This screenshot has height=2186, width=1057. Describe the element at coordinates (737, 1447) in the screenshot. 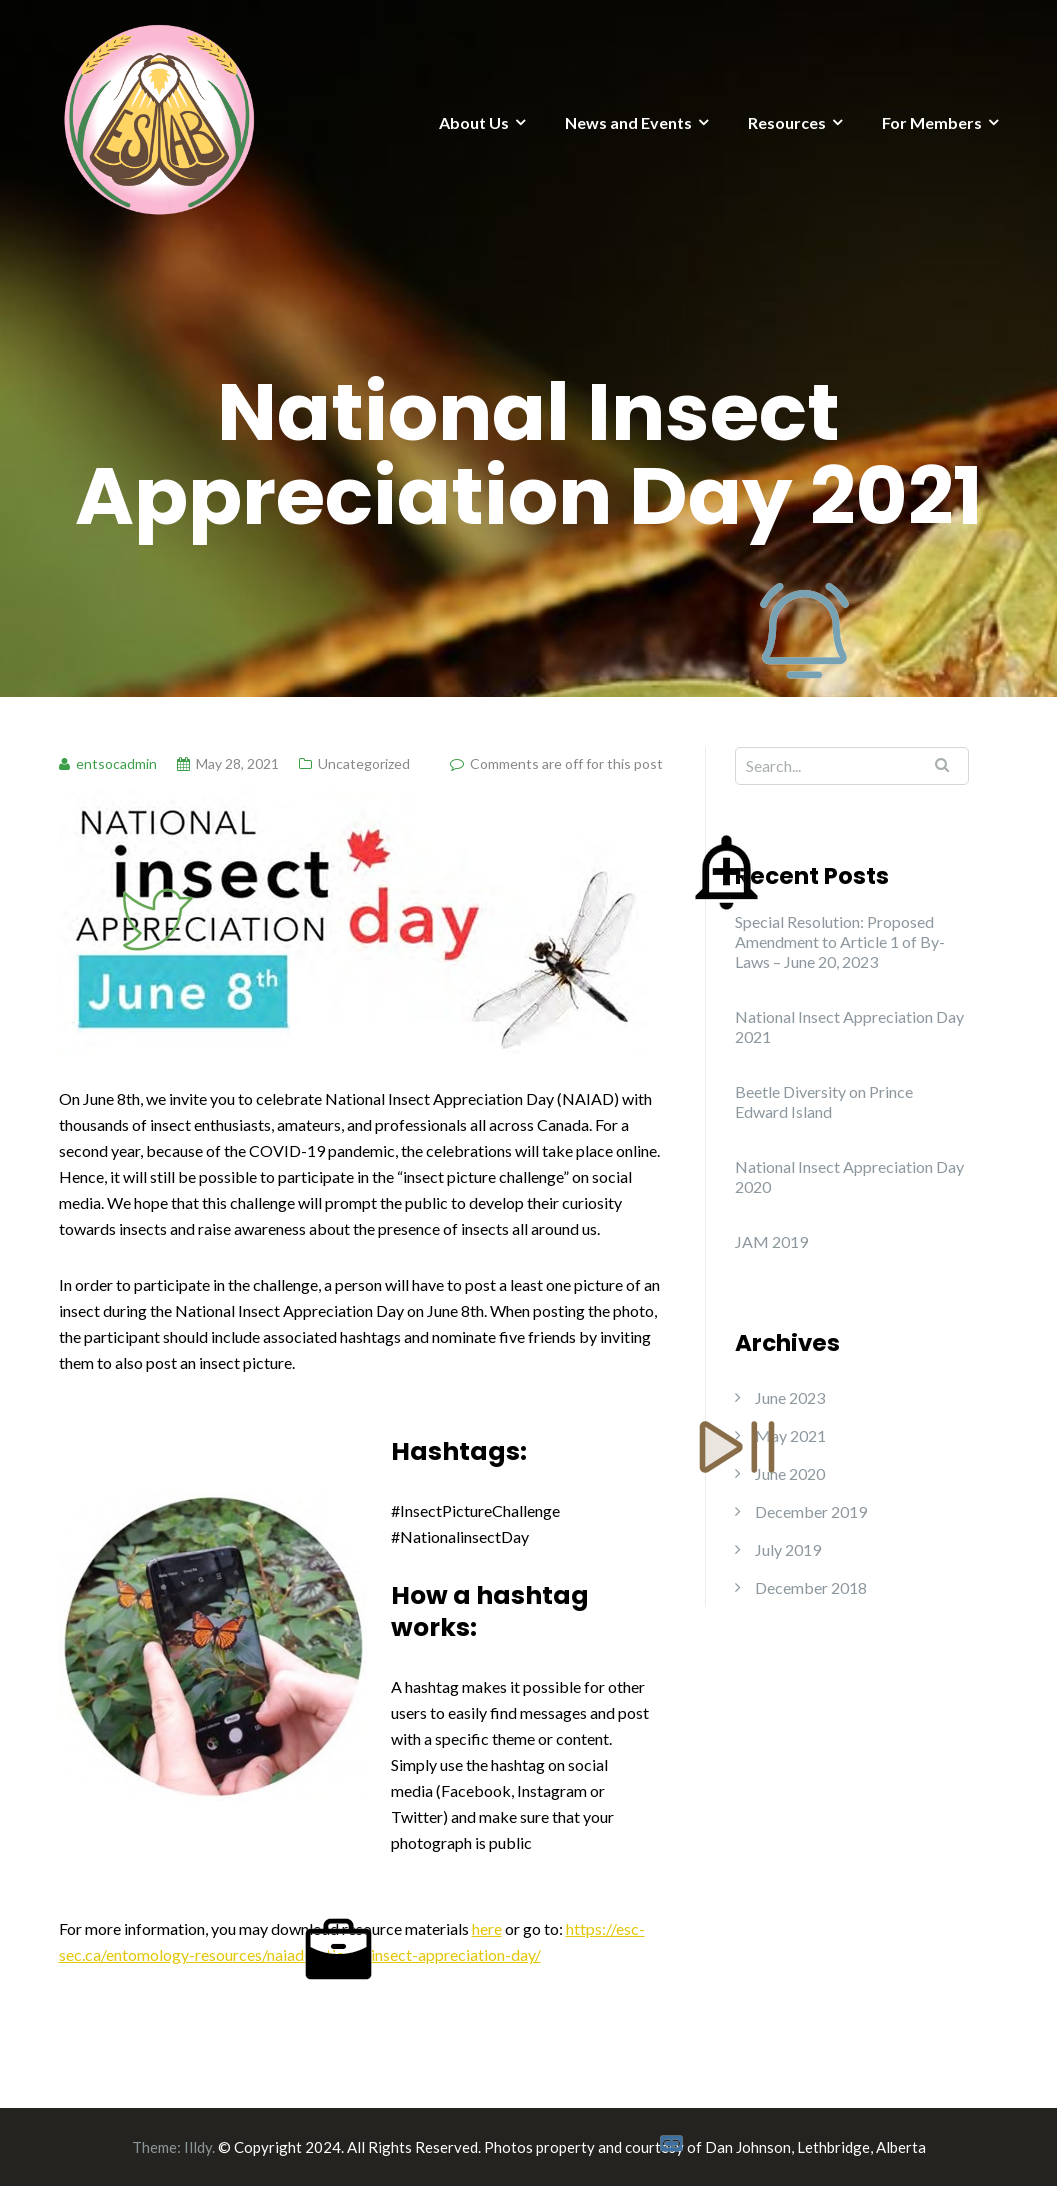

I see `toggle between play and pause for media playback` at that location.